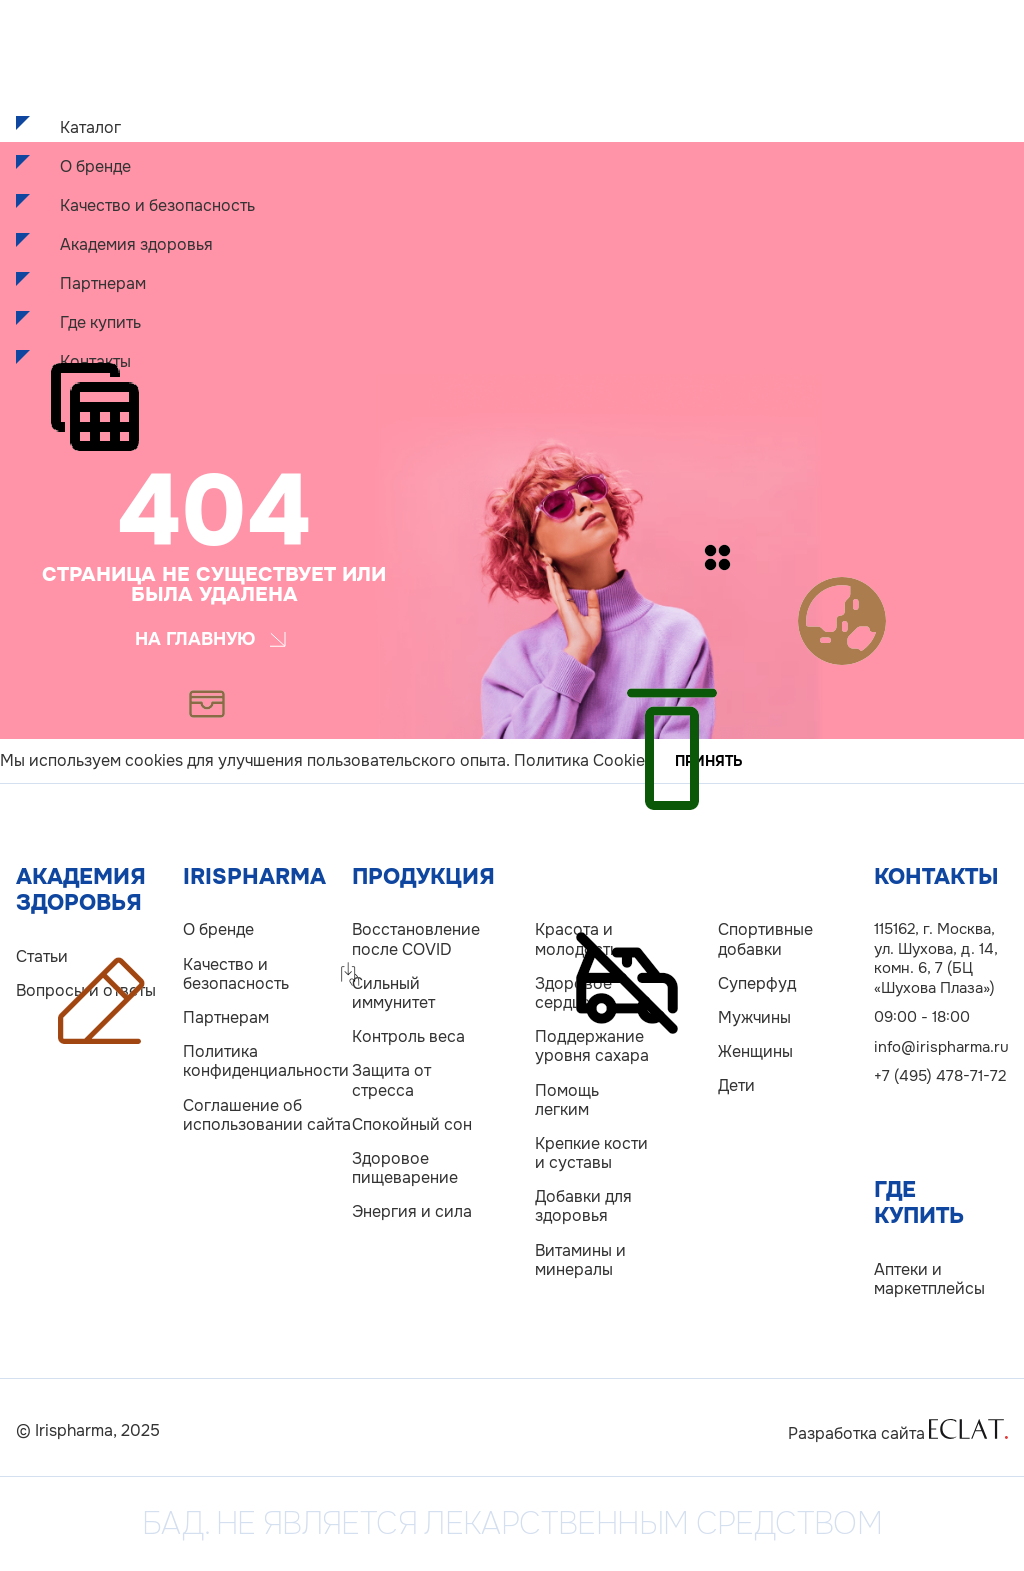  What do you see at coordinates (842, 621) in the screenshot?
I see `switch to asia region settings` at bounding box center [842, 621].